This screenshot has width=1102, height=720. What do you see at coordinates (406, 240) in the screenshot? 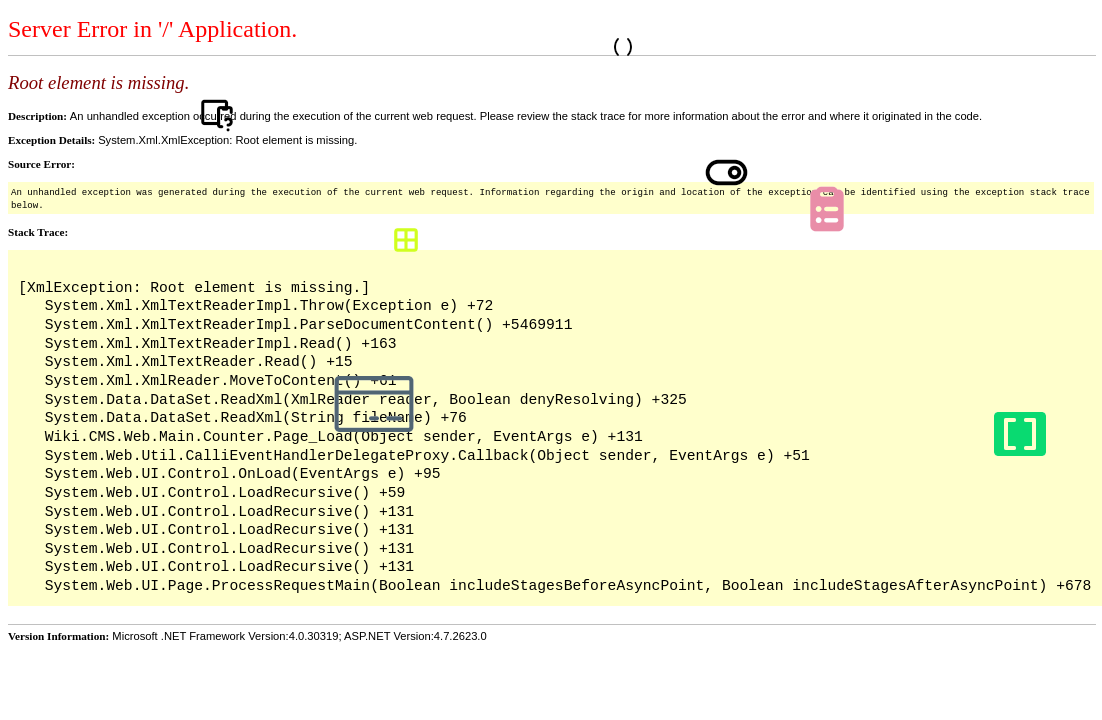
I see `switch to grid view` at bounding box center [406, 240].